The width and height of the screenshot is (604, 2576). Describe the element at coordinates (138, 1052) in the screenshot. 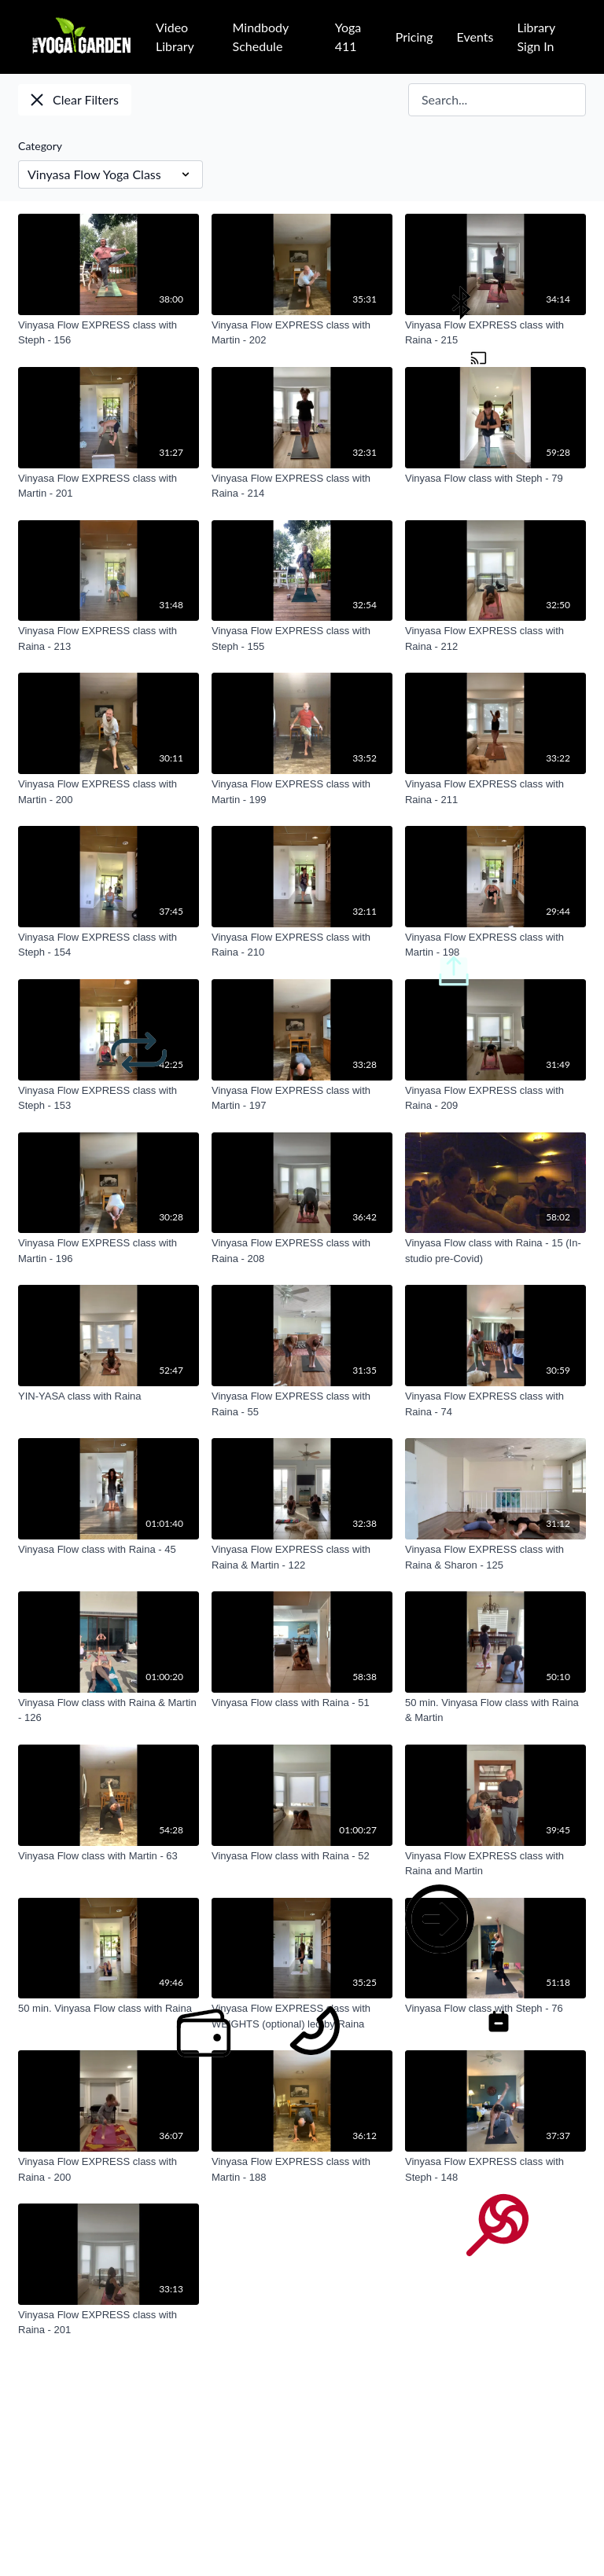

I see `enable repeat mode for playback` at that location.